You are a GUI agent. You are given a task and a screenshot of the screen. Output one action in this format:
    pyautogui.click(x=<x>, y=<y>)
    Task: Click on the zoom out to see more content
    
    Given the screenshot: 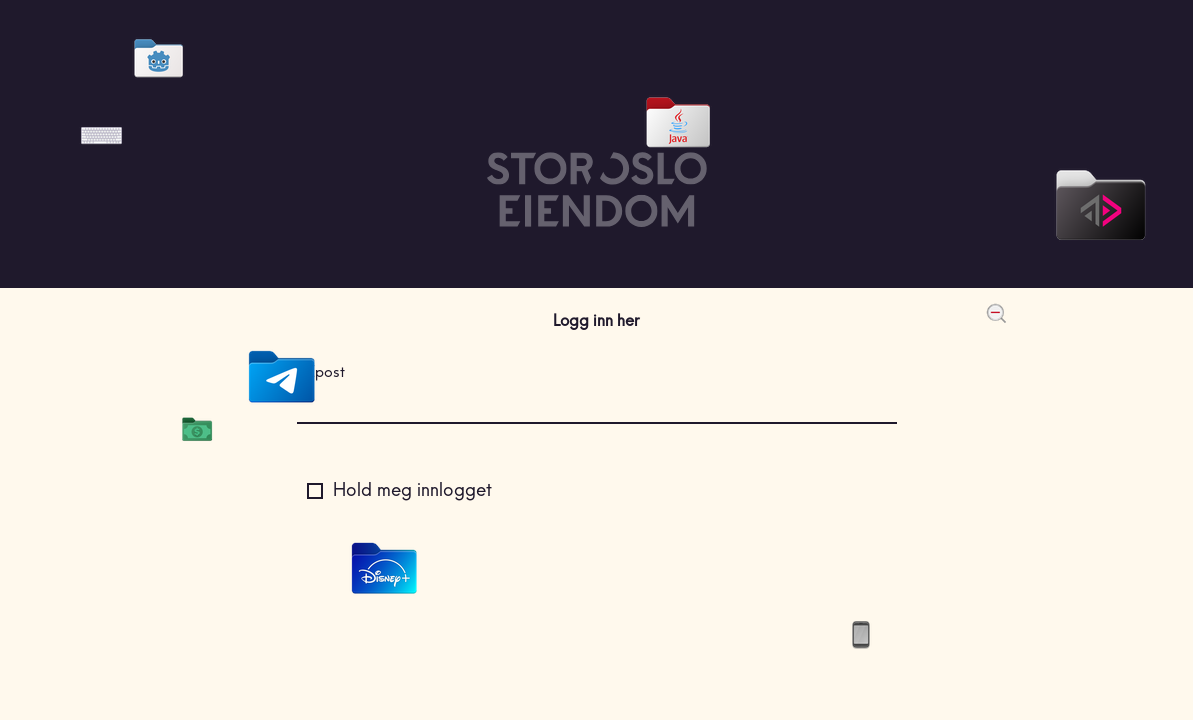 What is the action you would take?
    pyautogui.click(x=996, y=313)
    